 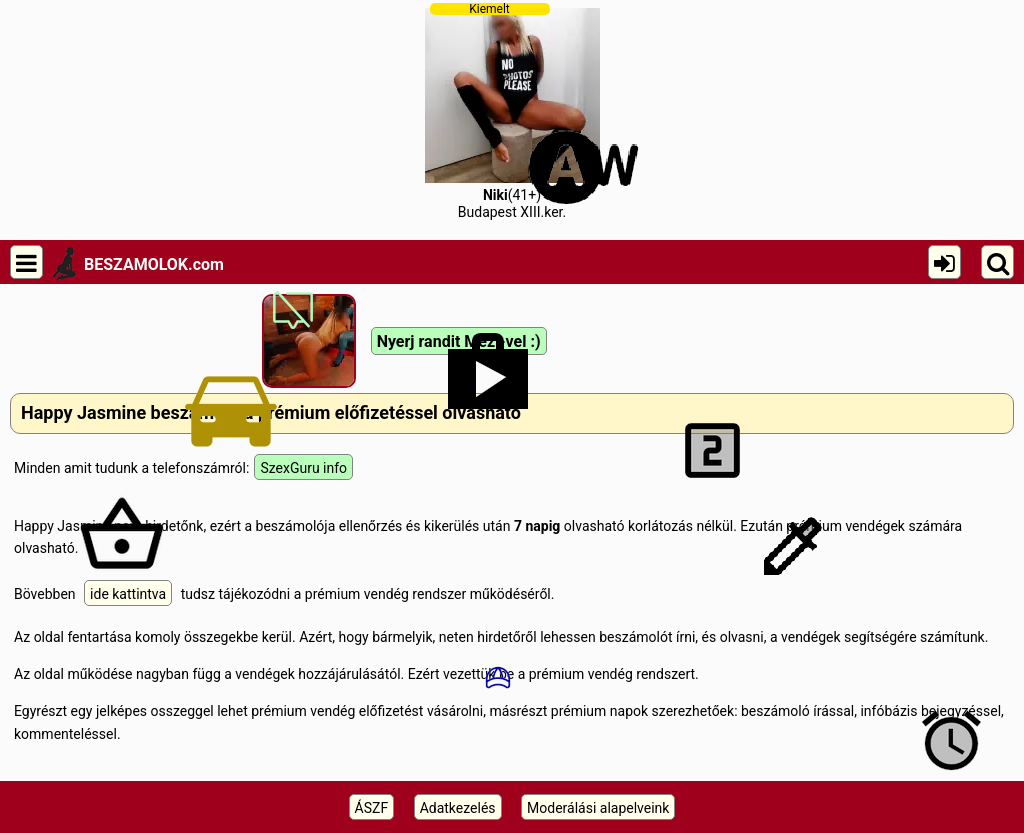 What do you see at coordinates (498, 679) in the screenshot?
I see `browse hats or headwear category` at bounding box center [498, 679].